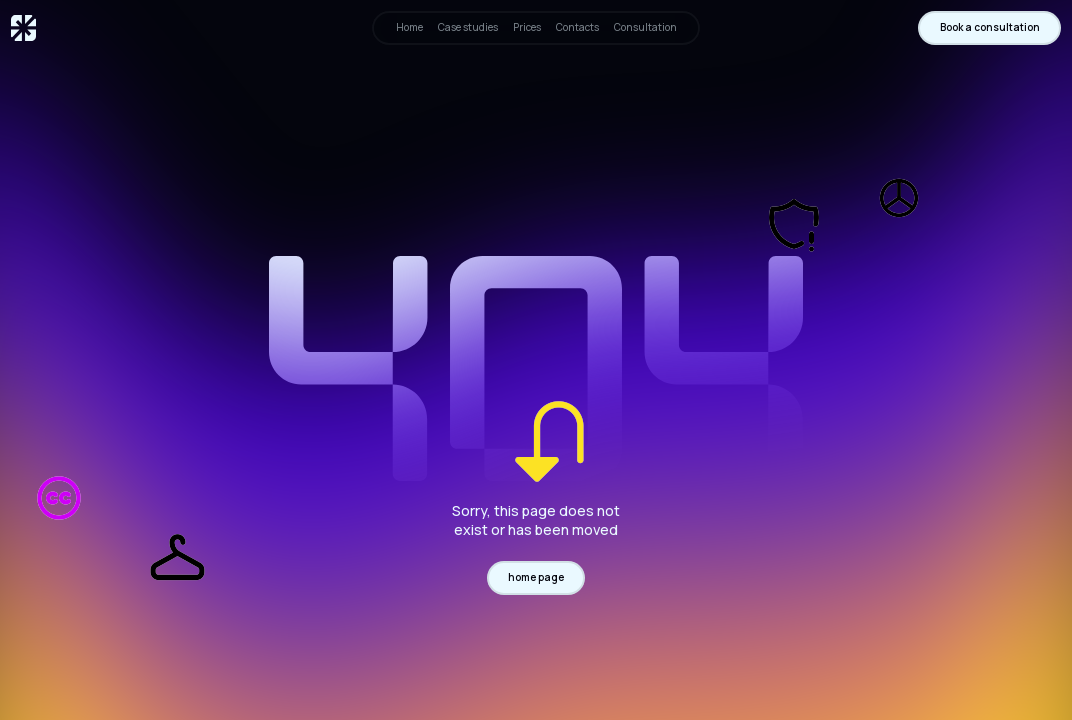 This screenshot has height=720, width=1072. Describe the element at coordinates (899, 198) in the screenshot. I see `mercedes-benz brand logo` at that location.